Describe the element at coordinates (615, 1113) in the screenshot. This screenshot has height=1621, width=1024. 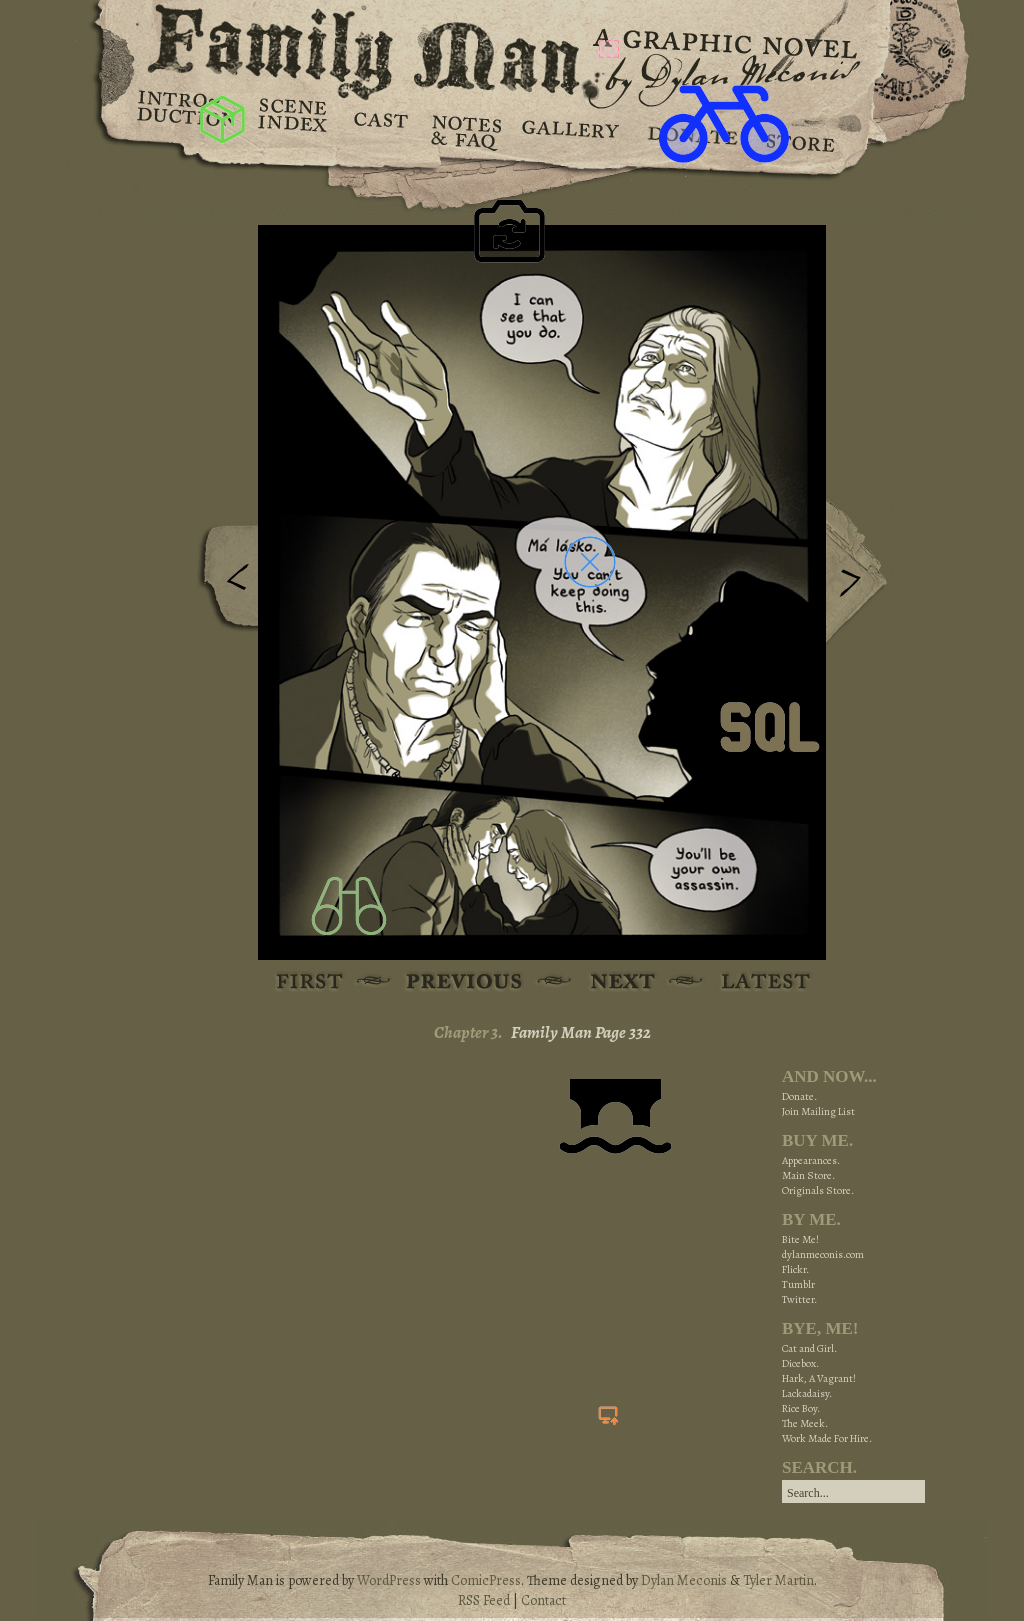
I see `indicates a bridge or water crossing location` at that location.